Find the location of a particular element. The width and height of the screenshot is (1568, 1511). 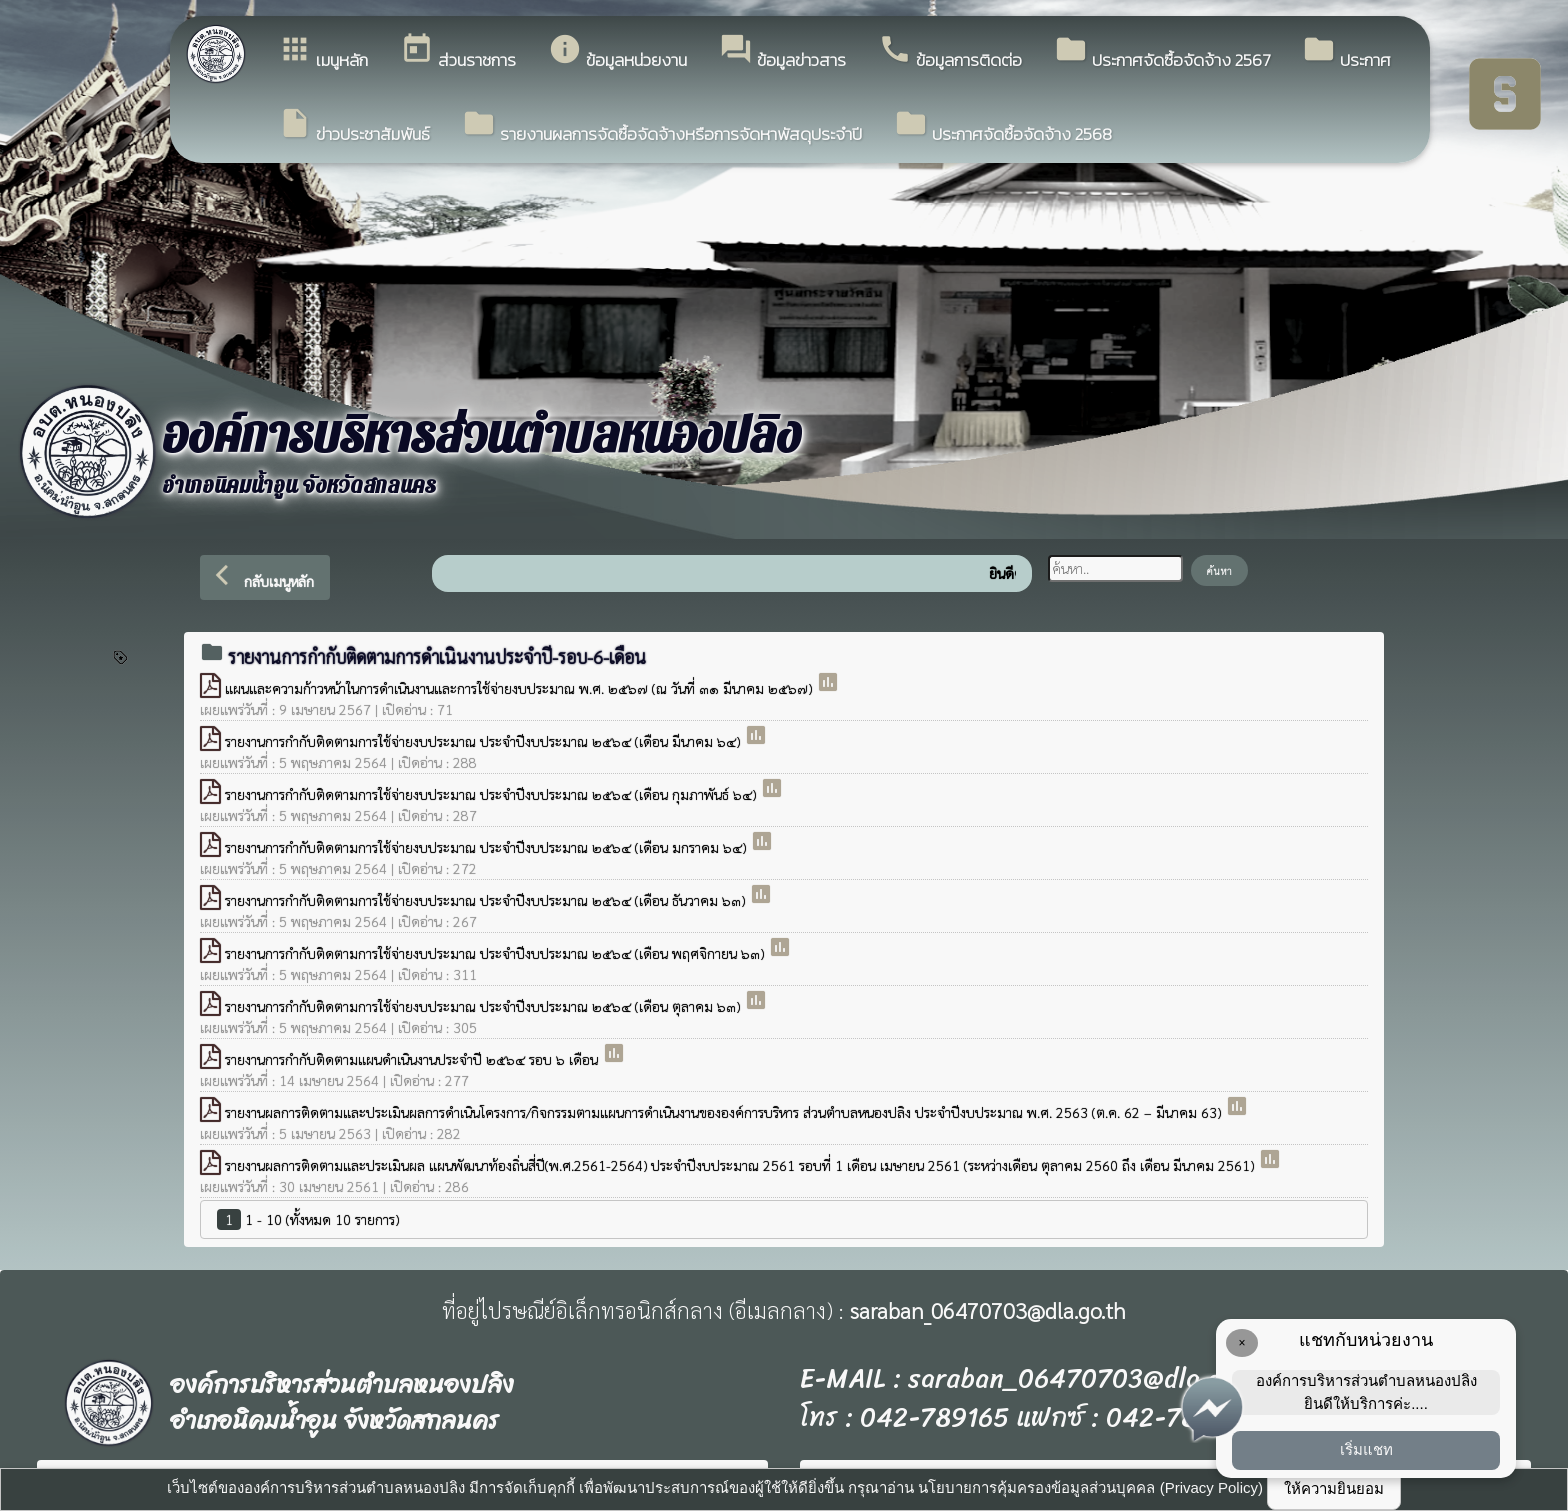

indicates a section or item labeled "S" is located at coordinates (1505, 94).